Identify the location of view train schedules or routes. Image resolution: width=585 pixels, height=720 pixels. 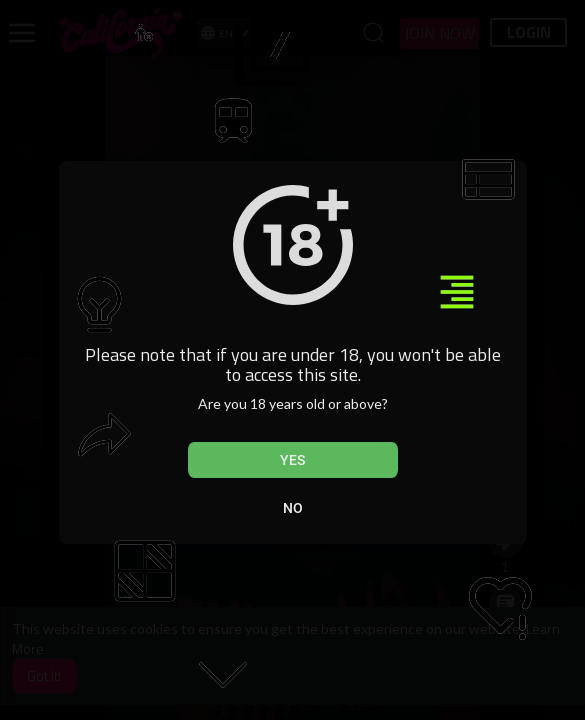
(233, 121).